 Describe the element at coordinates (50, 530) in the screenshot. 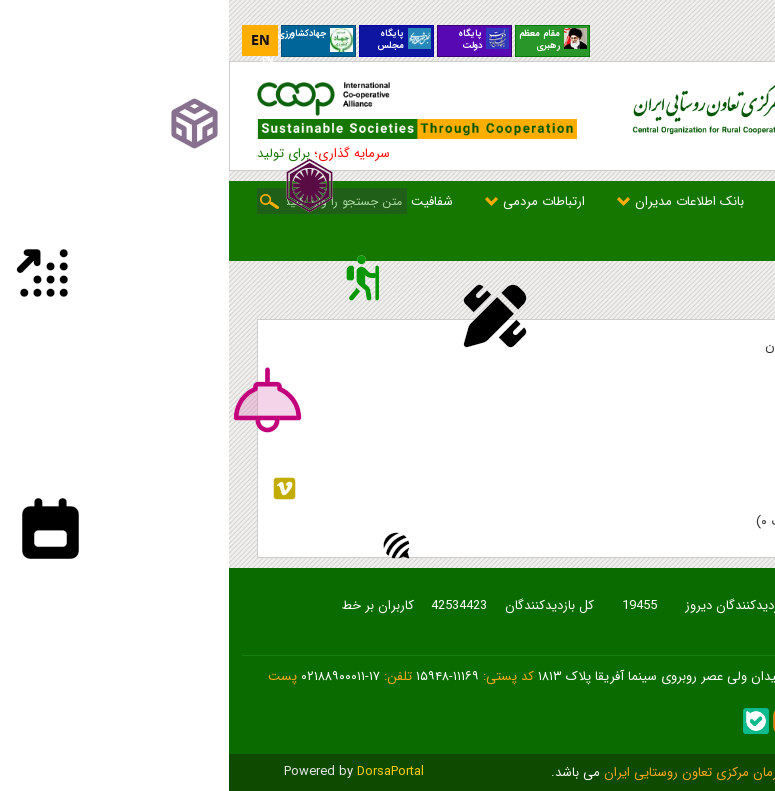

I see `view weekly calendar` at that location.